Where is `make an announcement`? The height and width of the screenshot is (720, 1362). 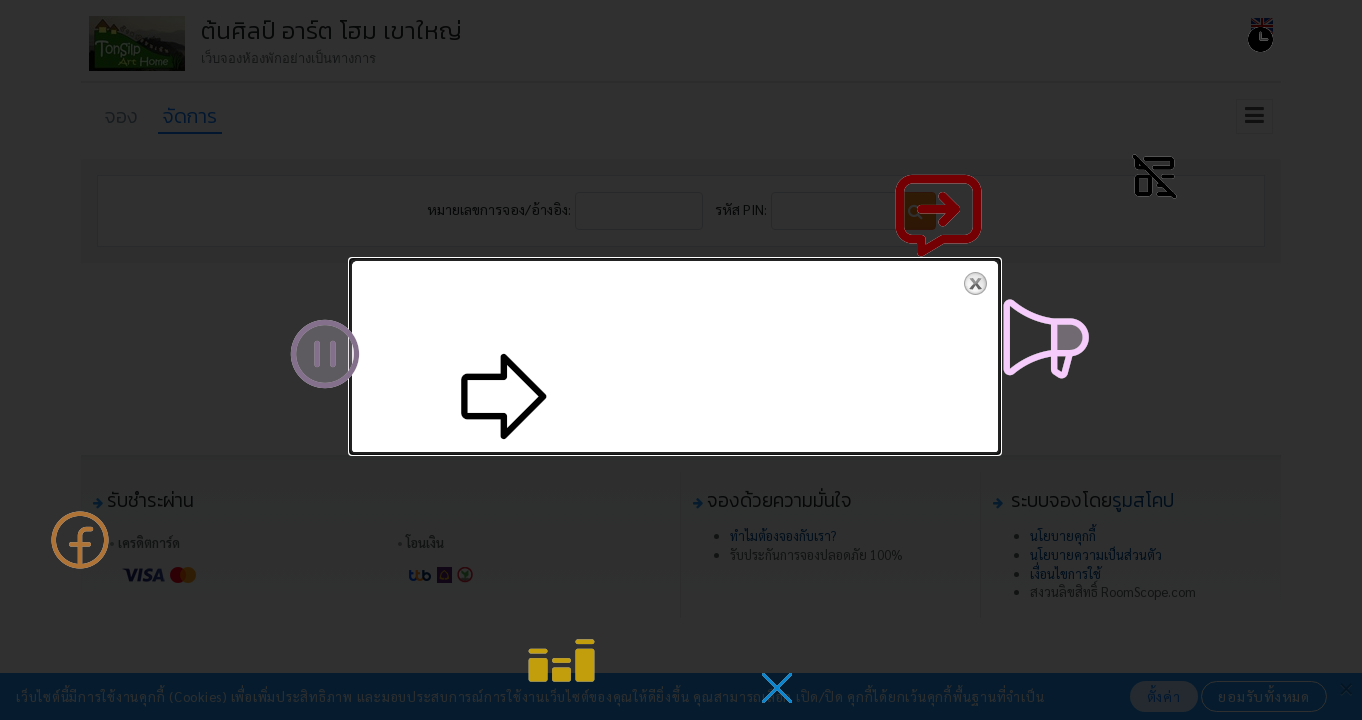 make an announcement is located at coordinates (1041, 340).